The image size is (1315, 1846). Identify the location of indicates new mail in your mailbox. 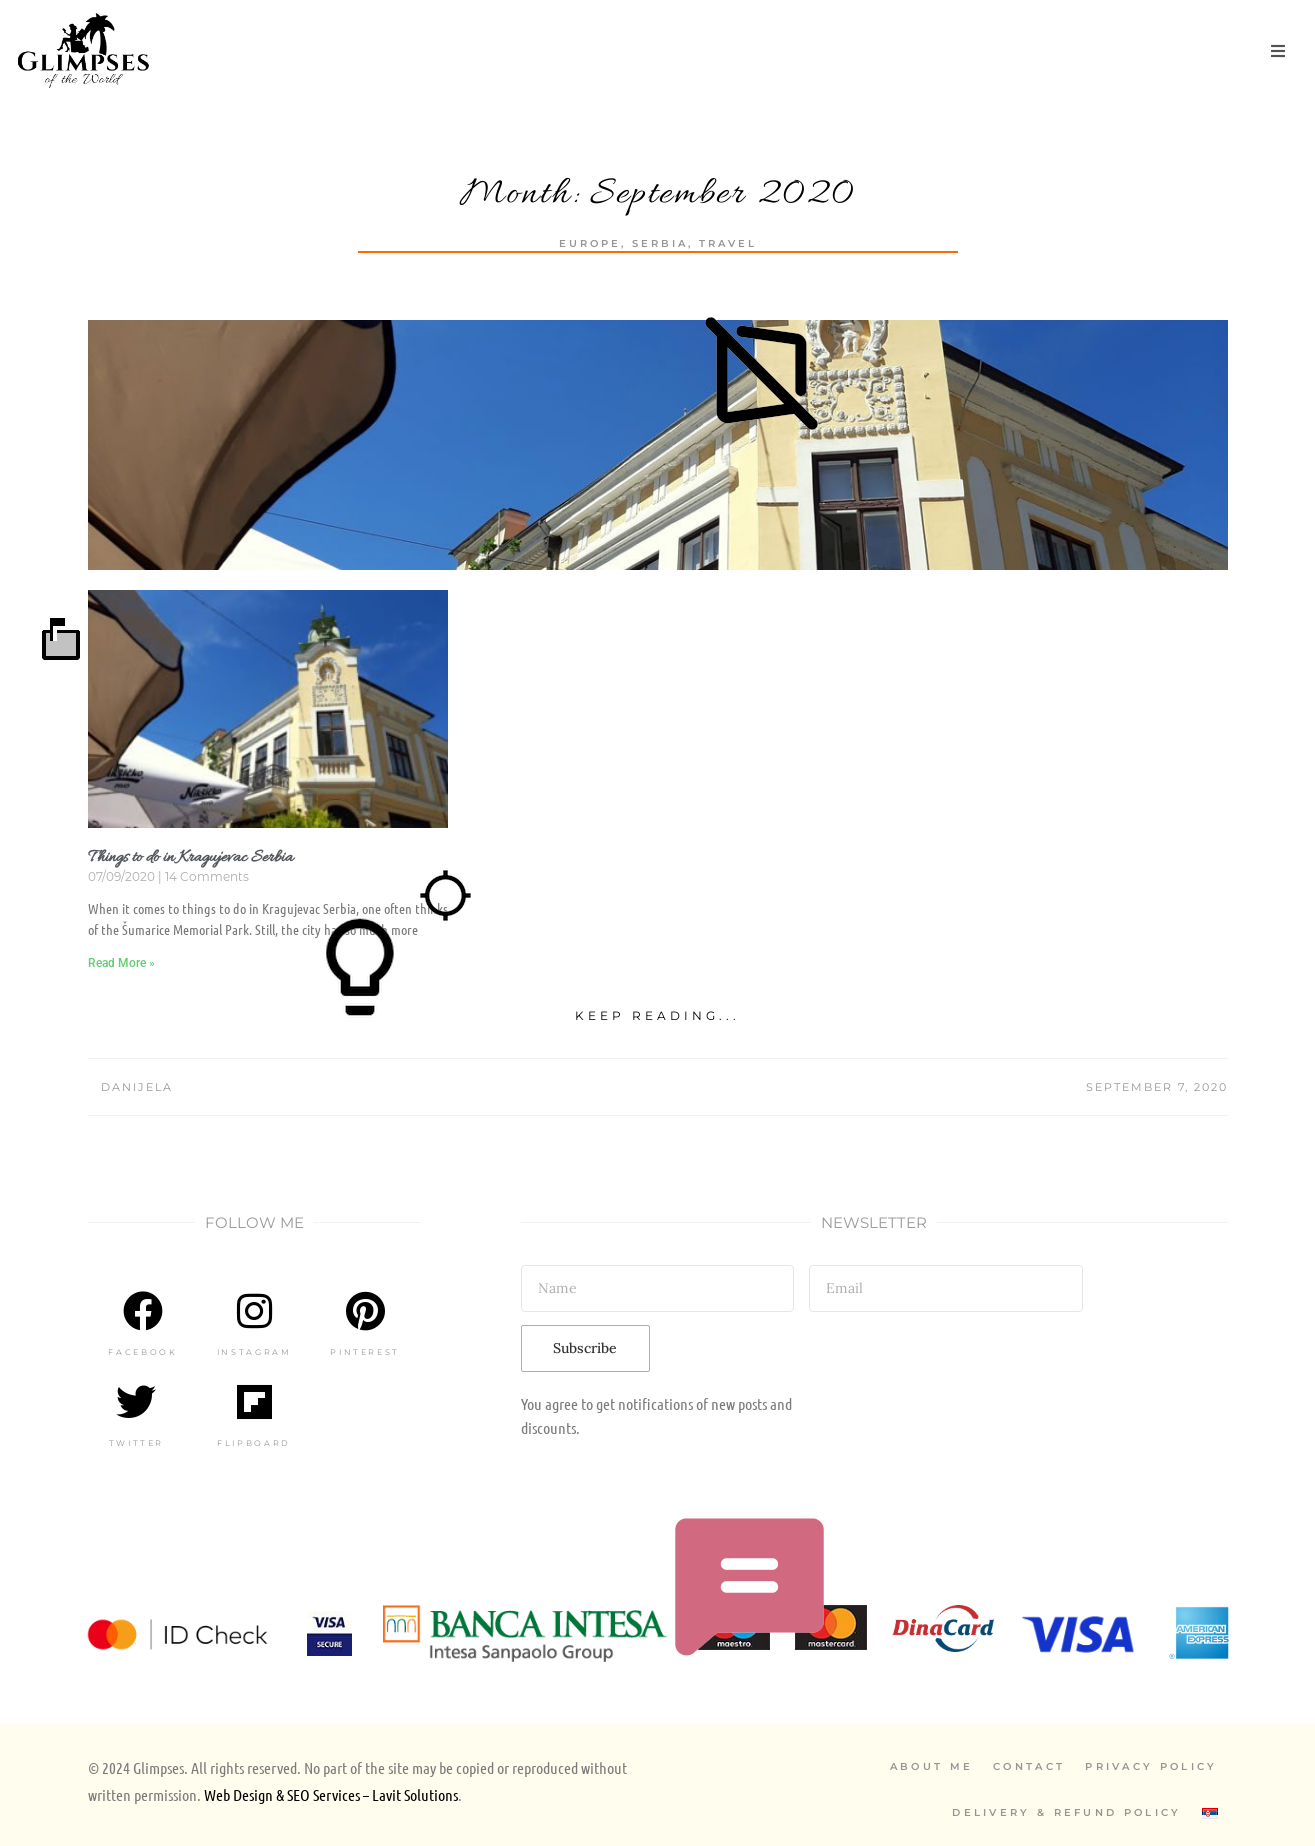
(61, 641).